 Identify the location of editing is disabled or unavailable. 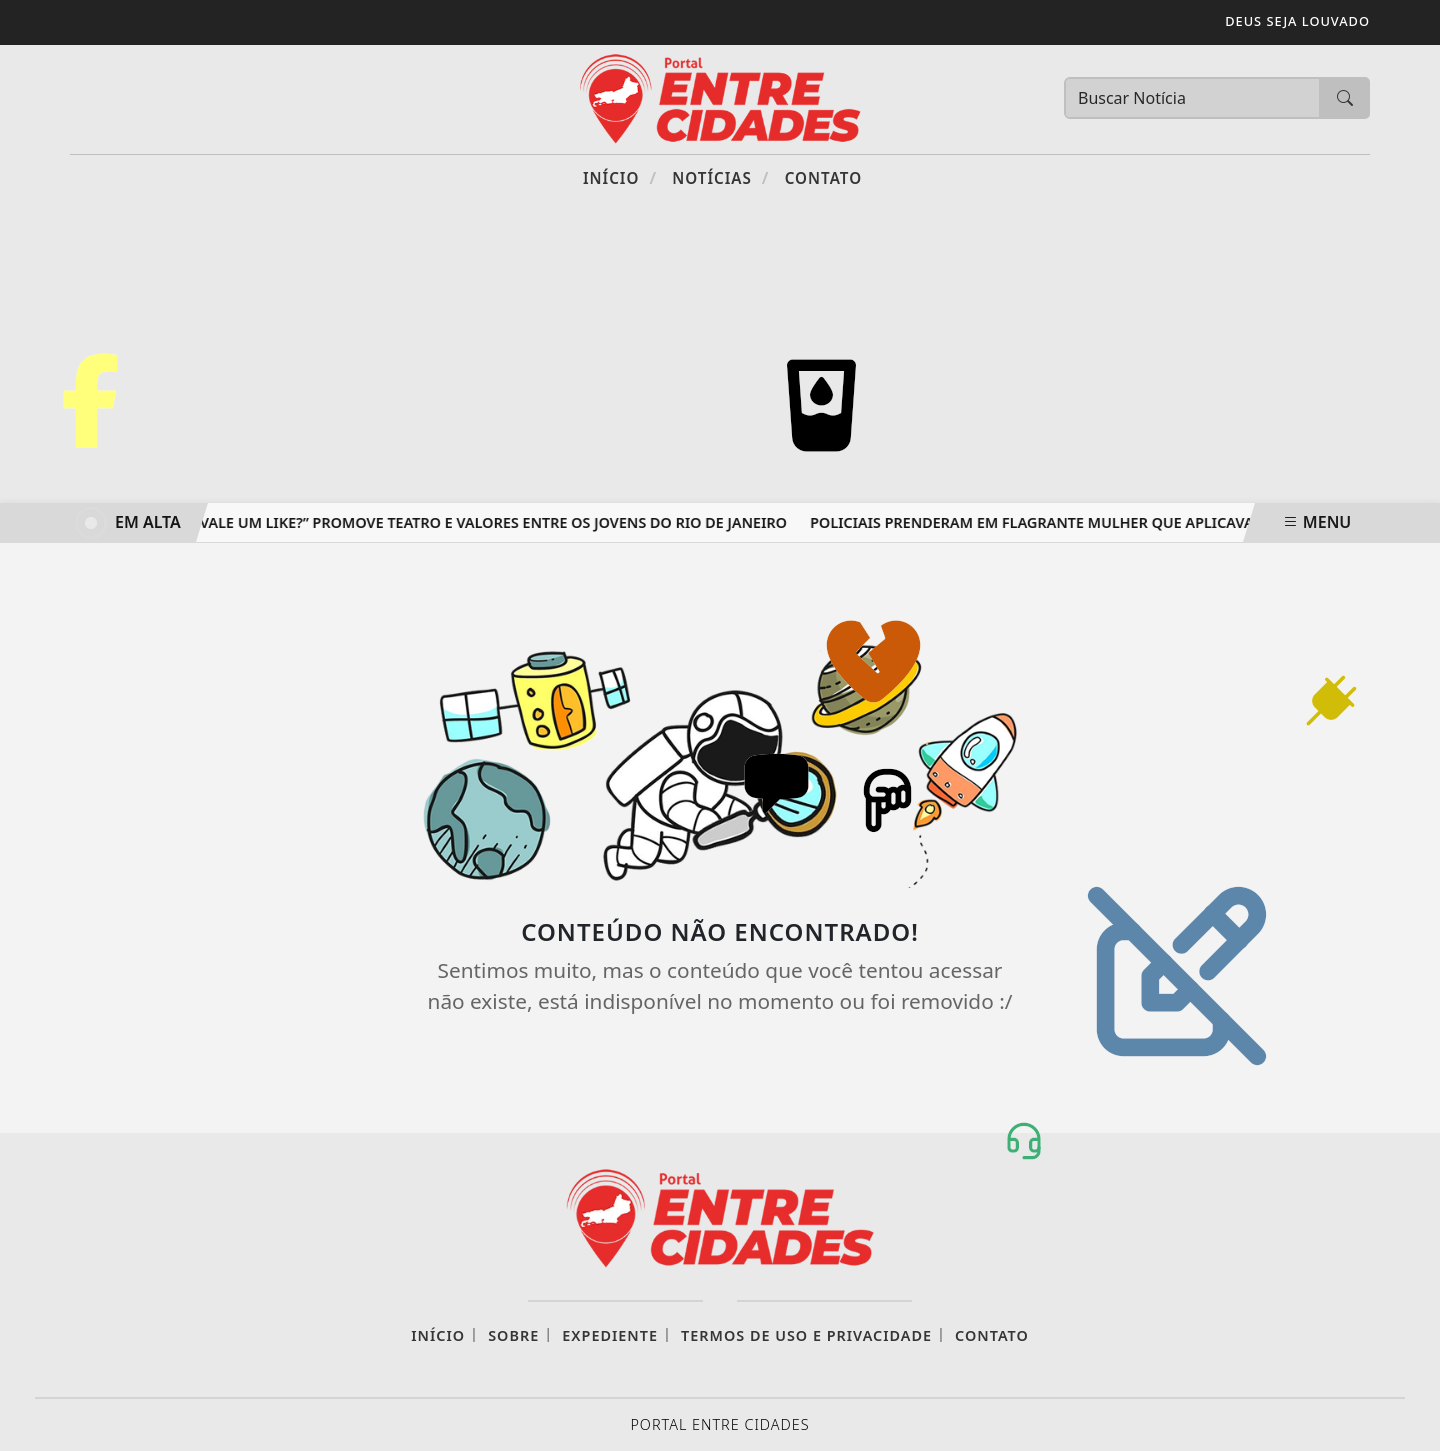
(1177, 976).